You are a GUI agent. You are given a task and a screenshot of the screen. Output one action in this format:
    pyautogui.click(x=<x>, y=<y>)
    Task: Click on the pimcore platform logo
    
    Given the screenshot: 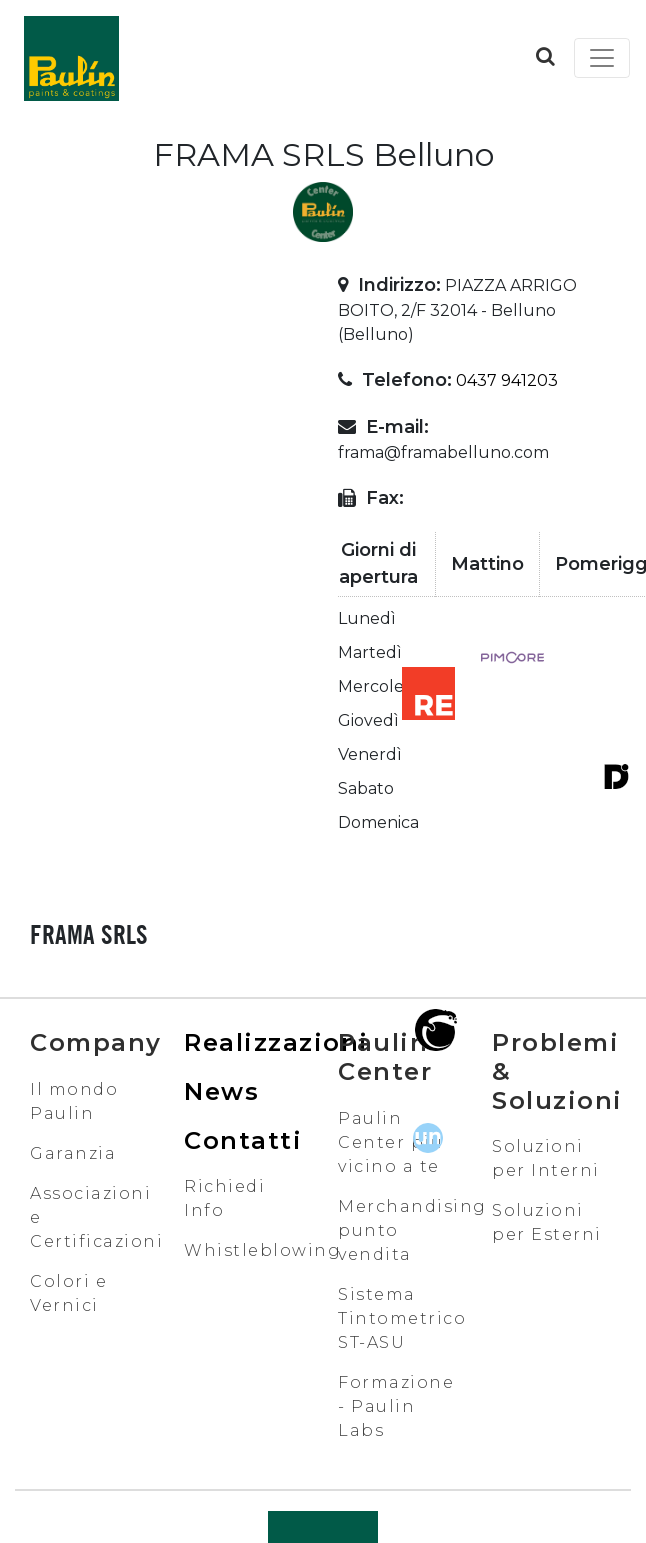 What is the action you would take?
    pyautogui.click(x=512, y=657)
    